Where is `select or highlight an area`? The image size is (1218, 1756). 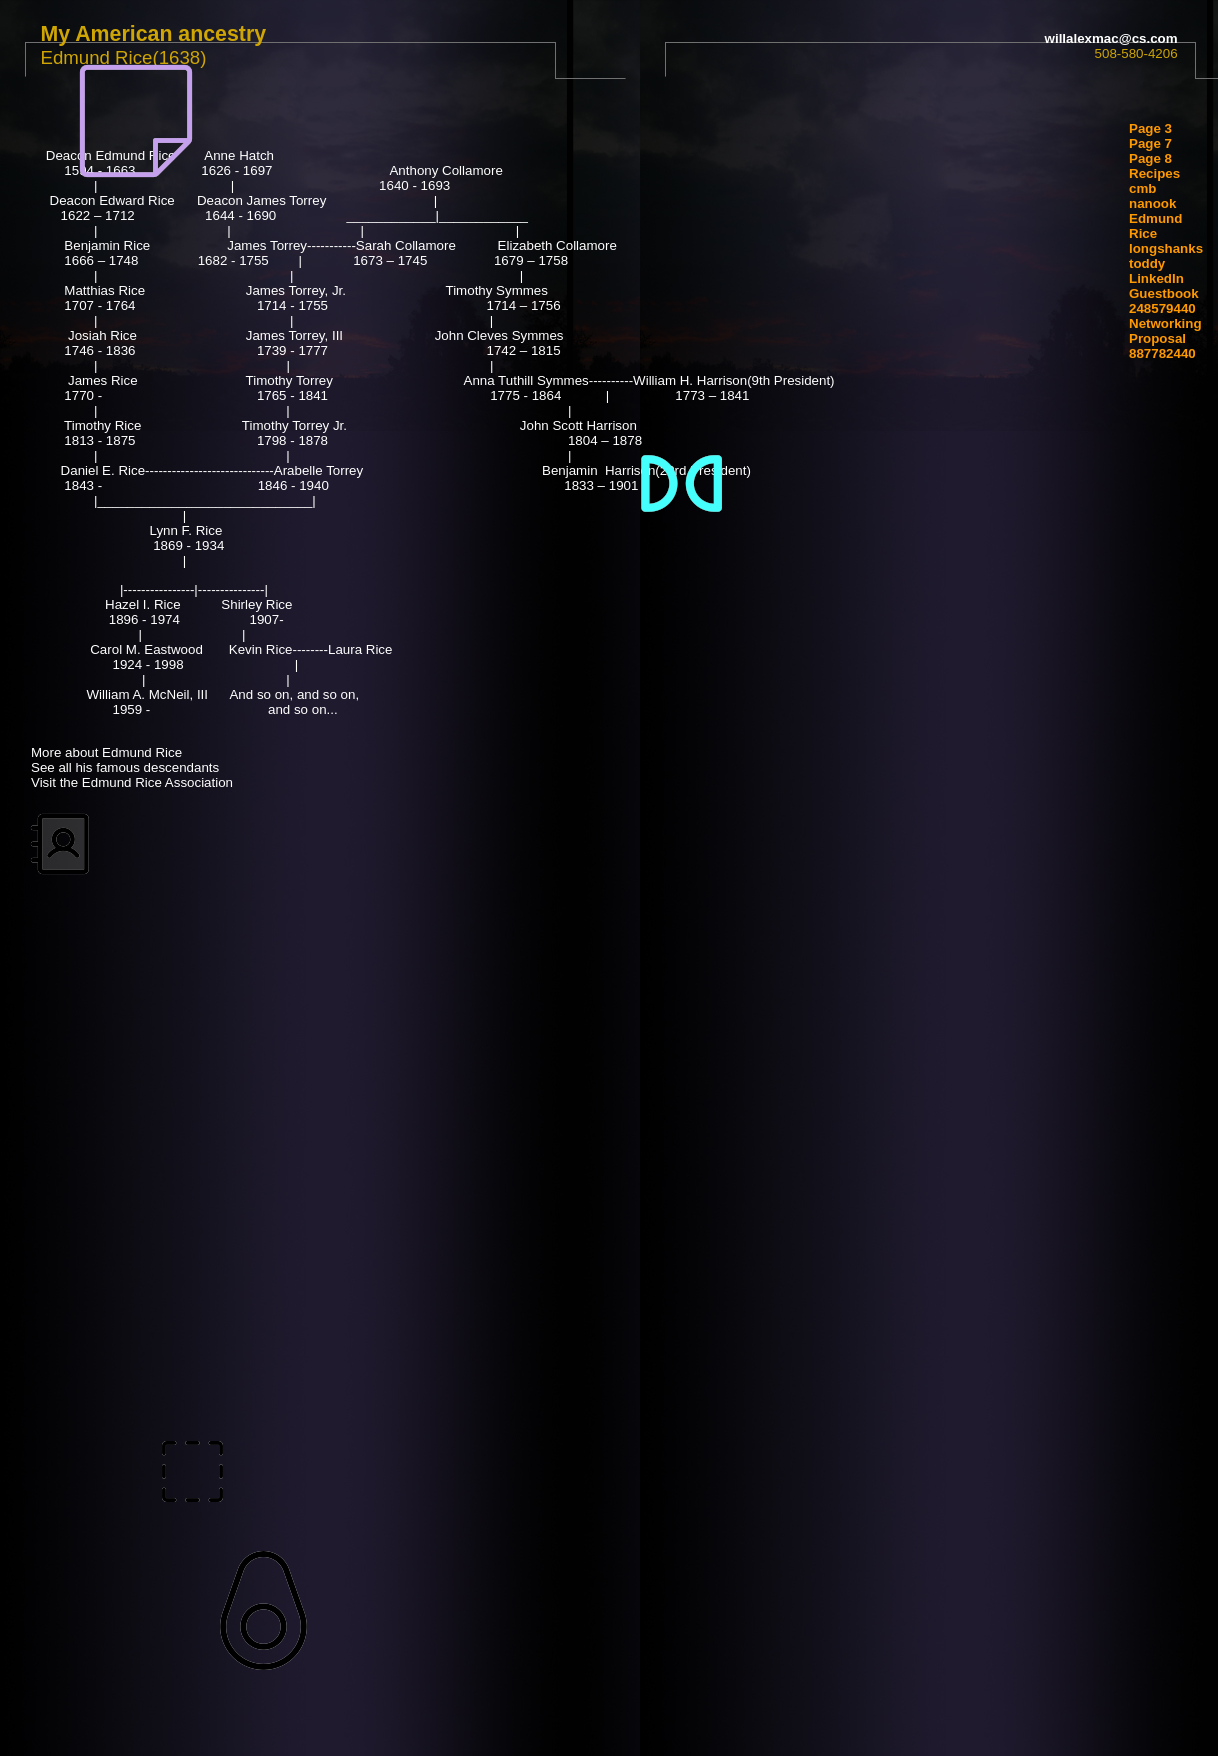 select or highlight an area is located at coordinates (192, 1471).